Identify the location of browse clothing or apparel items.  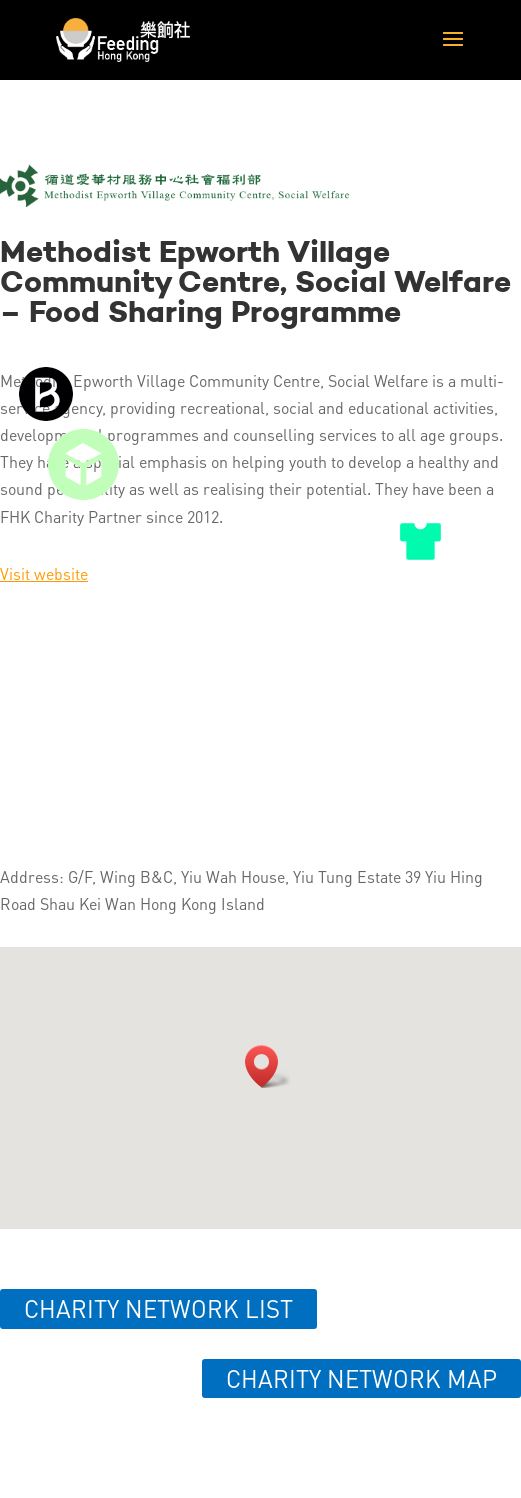
(420, 541).